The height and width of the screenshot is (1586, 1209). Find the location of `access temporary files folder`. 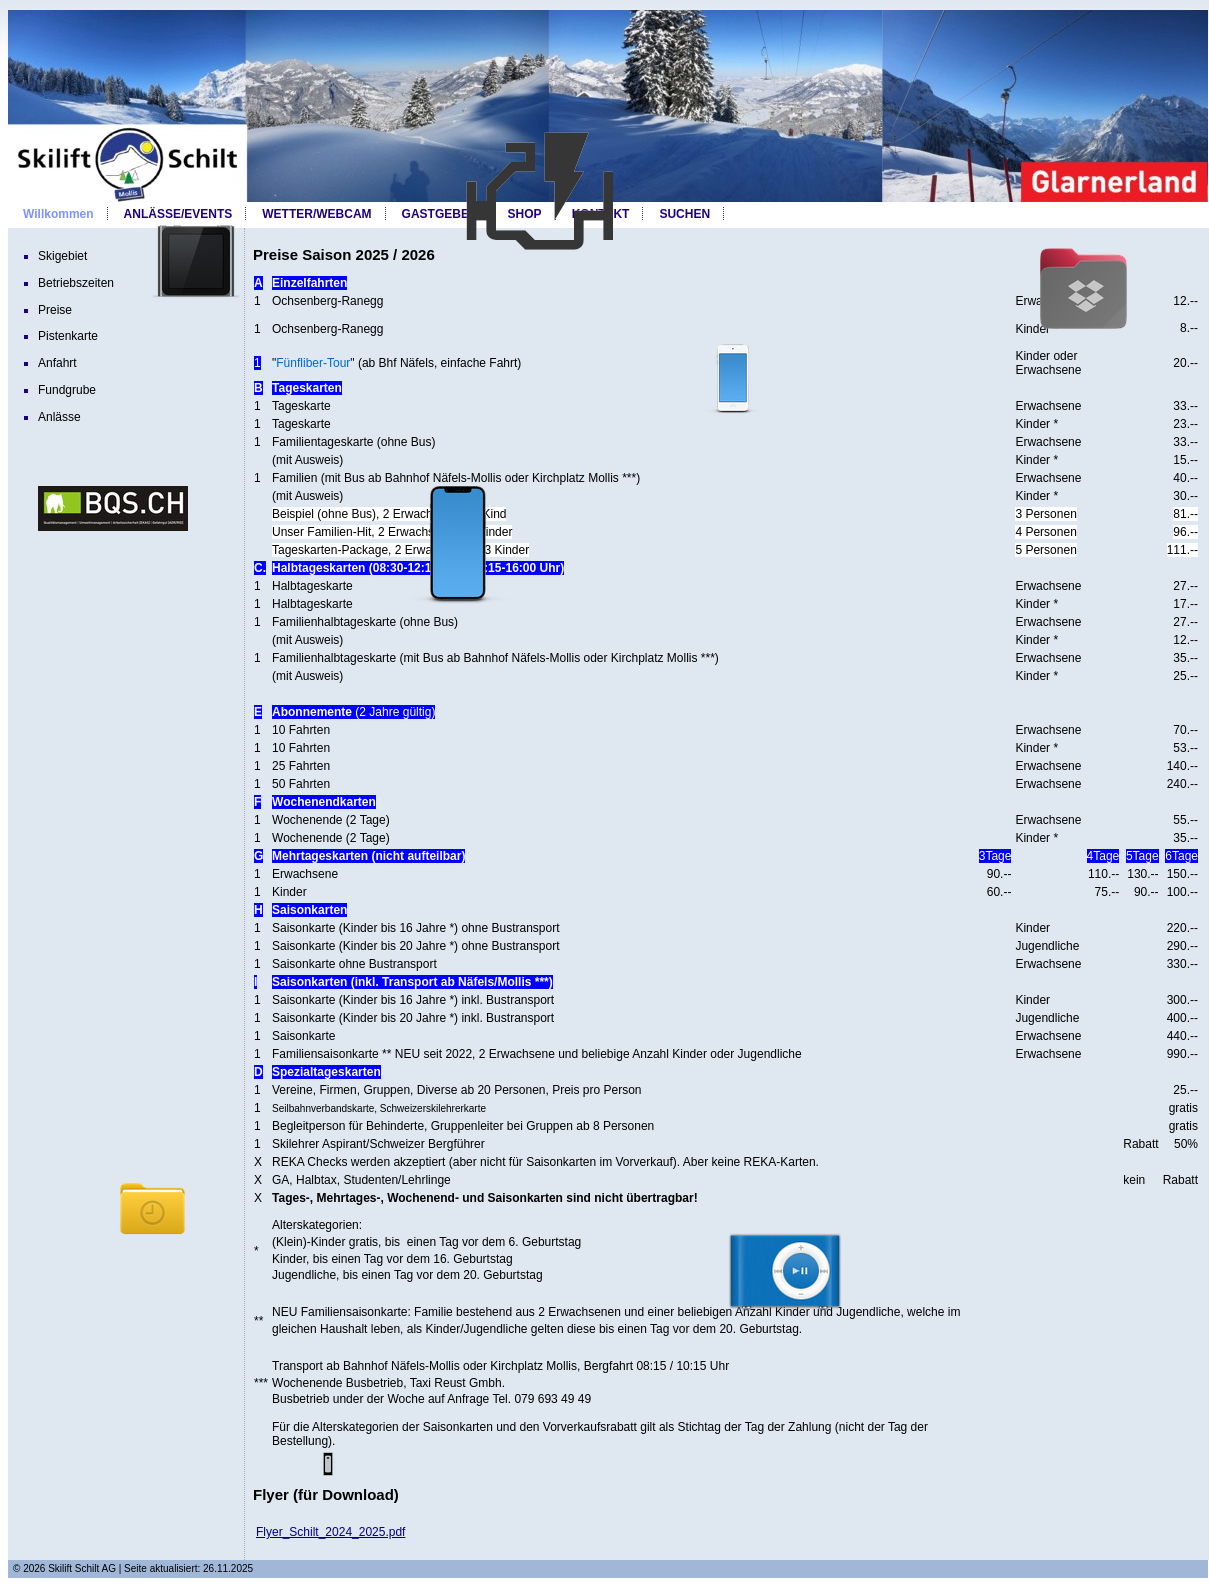

access temporary files folder is located at coordinates (152, 1208).